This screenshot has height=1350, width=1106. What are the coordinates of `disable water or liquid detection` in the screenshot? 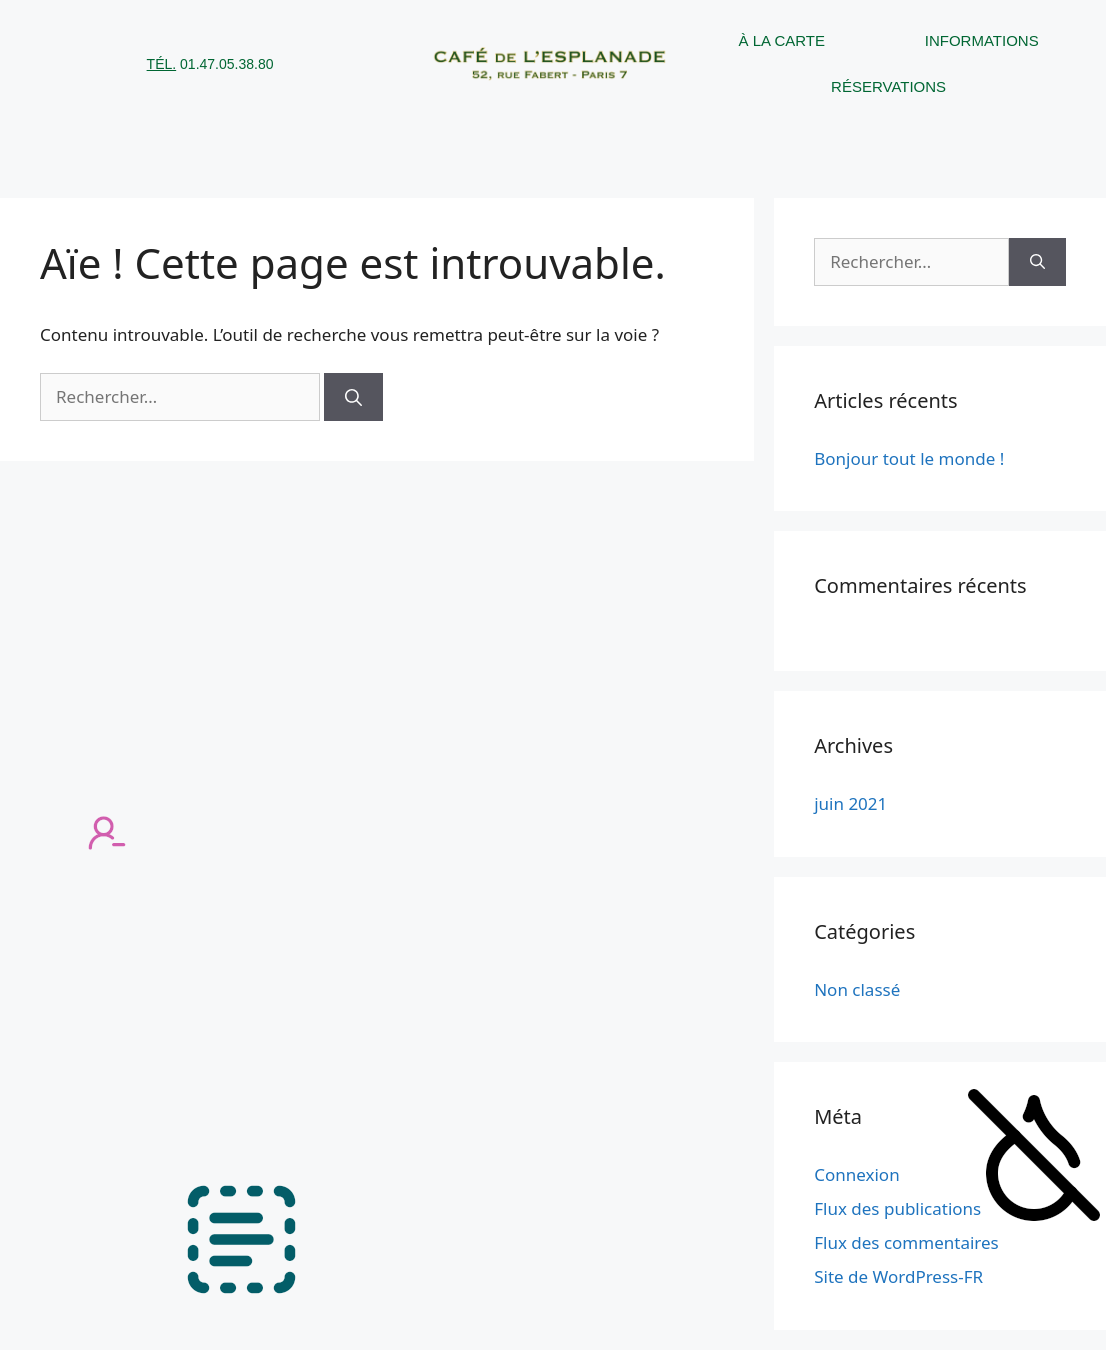 It's located at (1034, 1155).